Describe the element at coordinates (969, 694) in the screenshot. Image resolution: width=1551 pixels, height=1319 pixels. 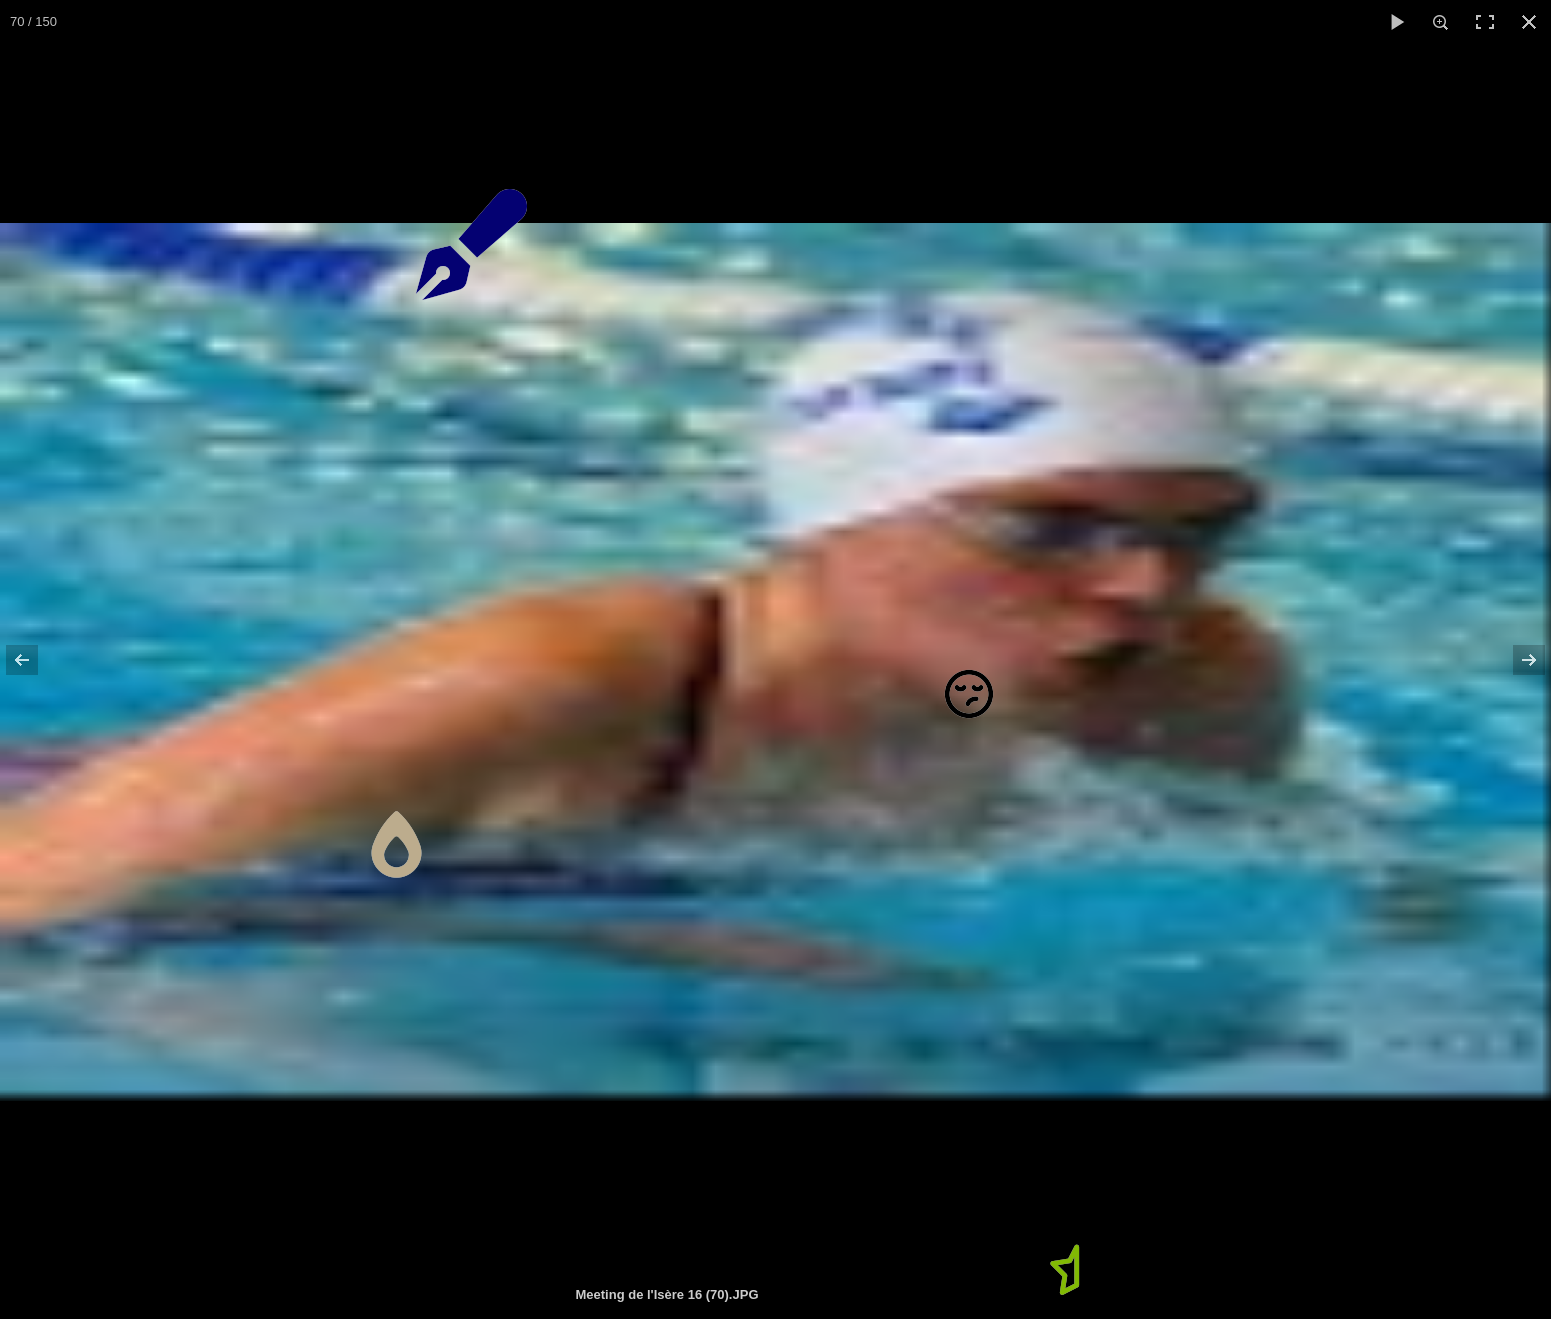
I see `indicate user frustration or negative feedback` at that location.